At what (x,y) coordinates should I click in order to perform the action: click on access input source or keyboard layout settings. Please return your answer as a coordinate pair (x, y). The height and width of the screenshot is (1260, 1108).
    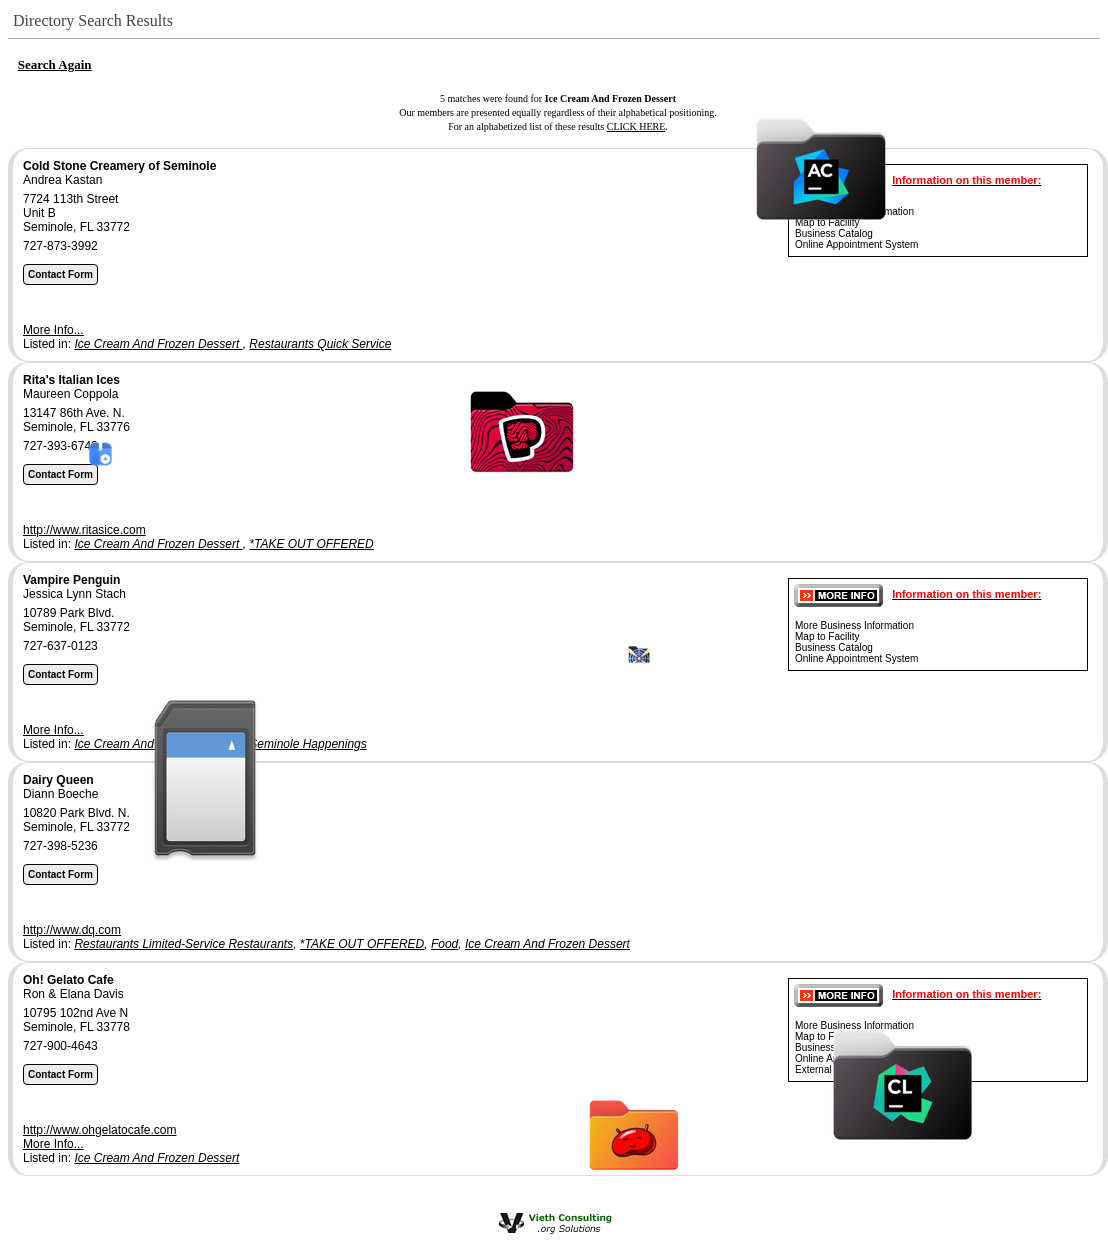
    Looking at the image, I should click on (100, 454).